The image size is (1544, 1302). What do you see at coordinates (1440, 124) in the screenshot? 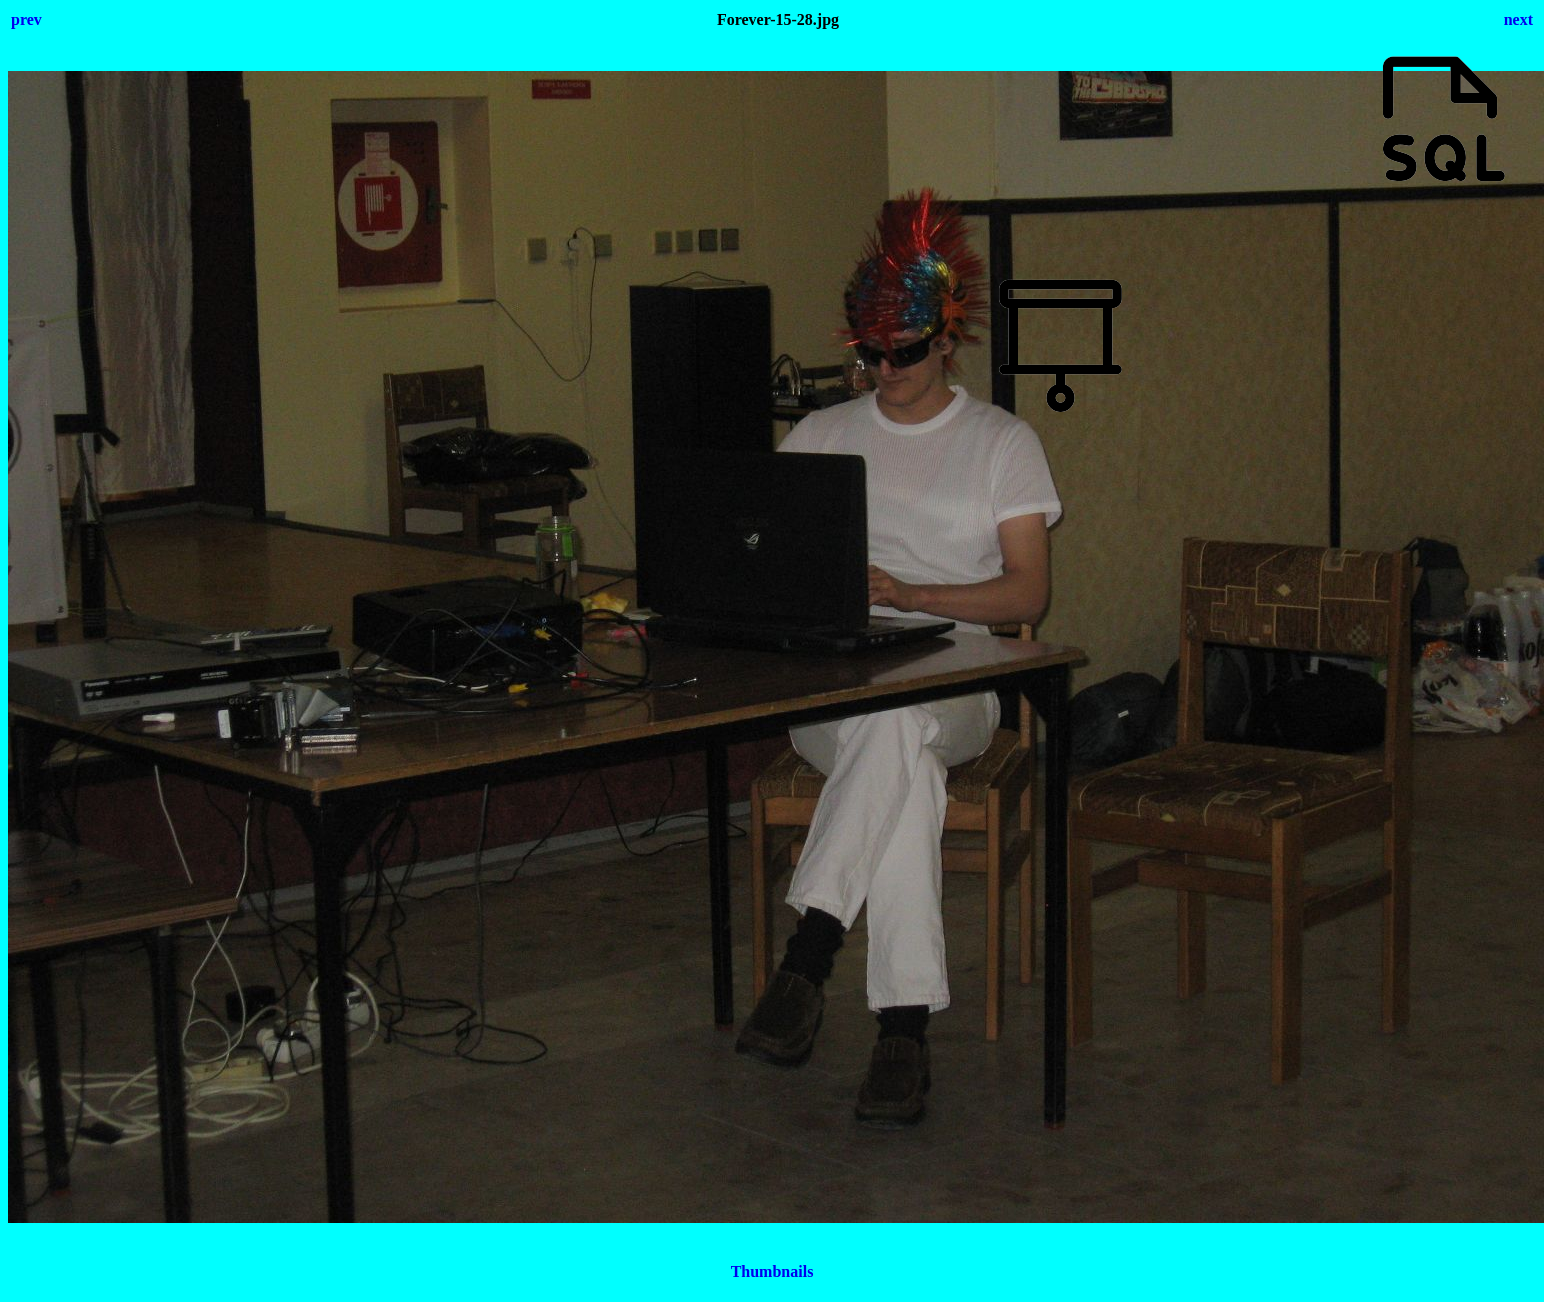
I see `open or view an SQL database file` at bounding box center [1440, 124].